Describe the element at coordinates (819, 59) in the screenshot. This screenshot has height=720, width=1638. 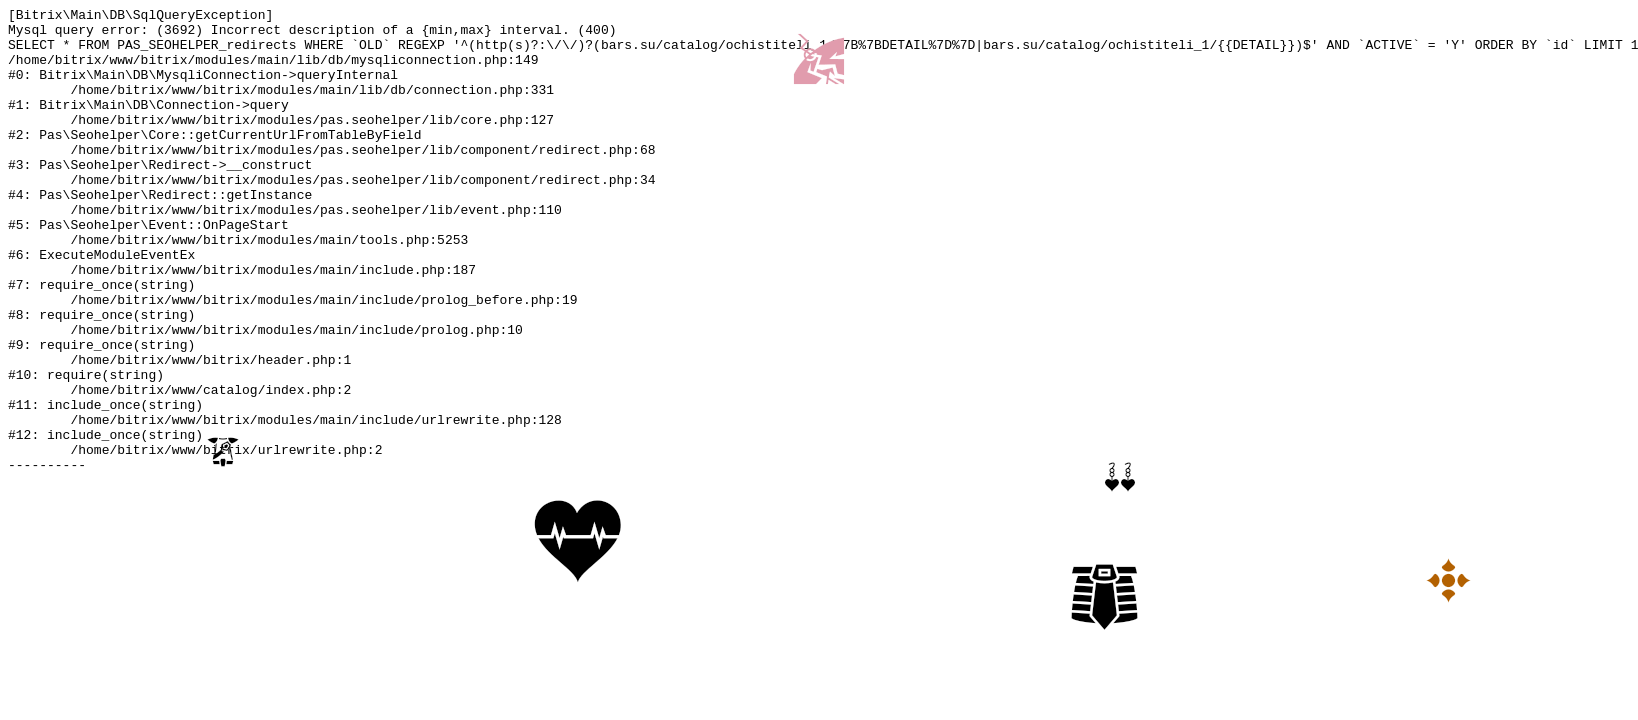
I see `activate a lightning-based attack or ability` at that location.